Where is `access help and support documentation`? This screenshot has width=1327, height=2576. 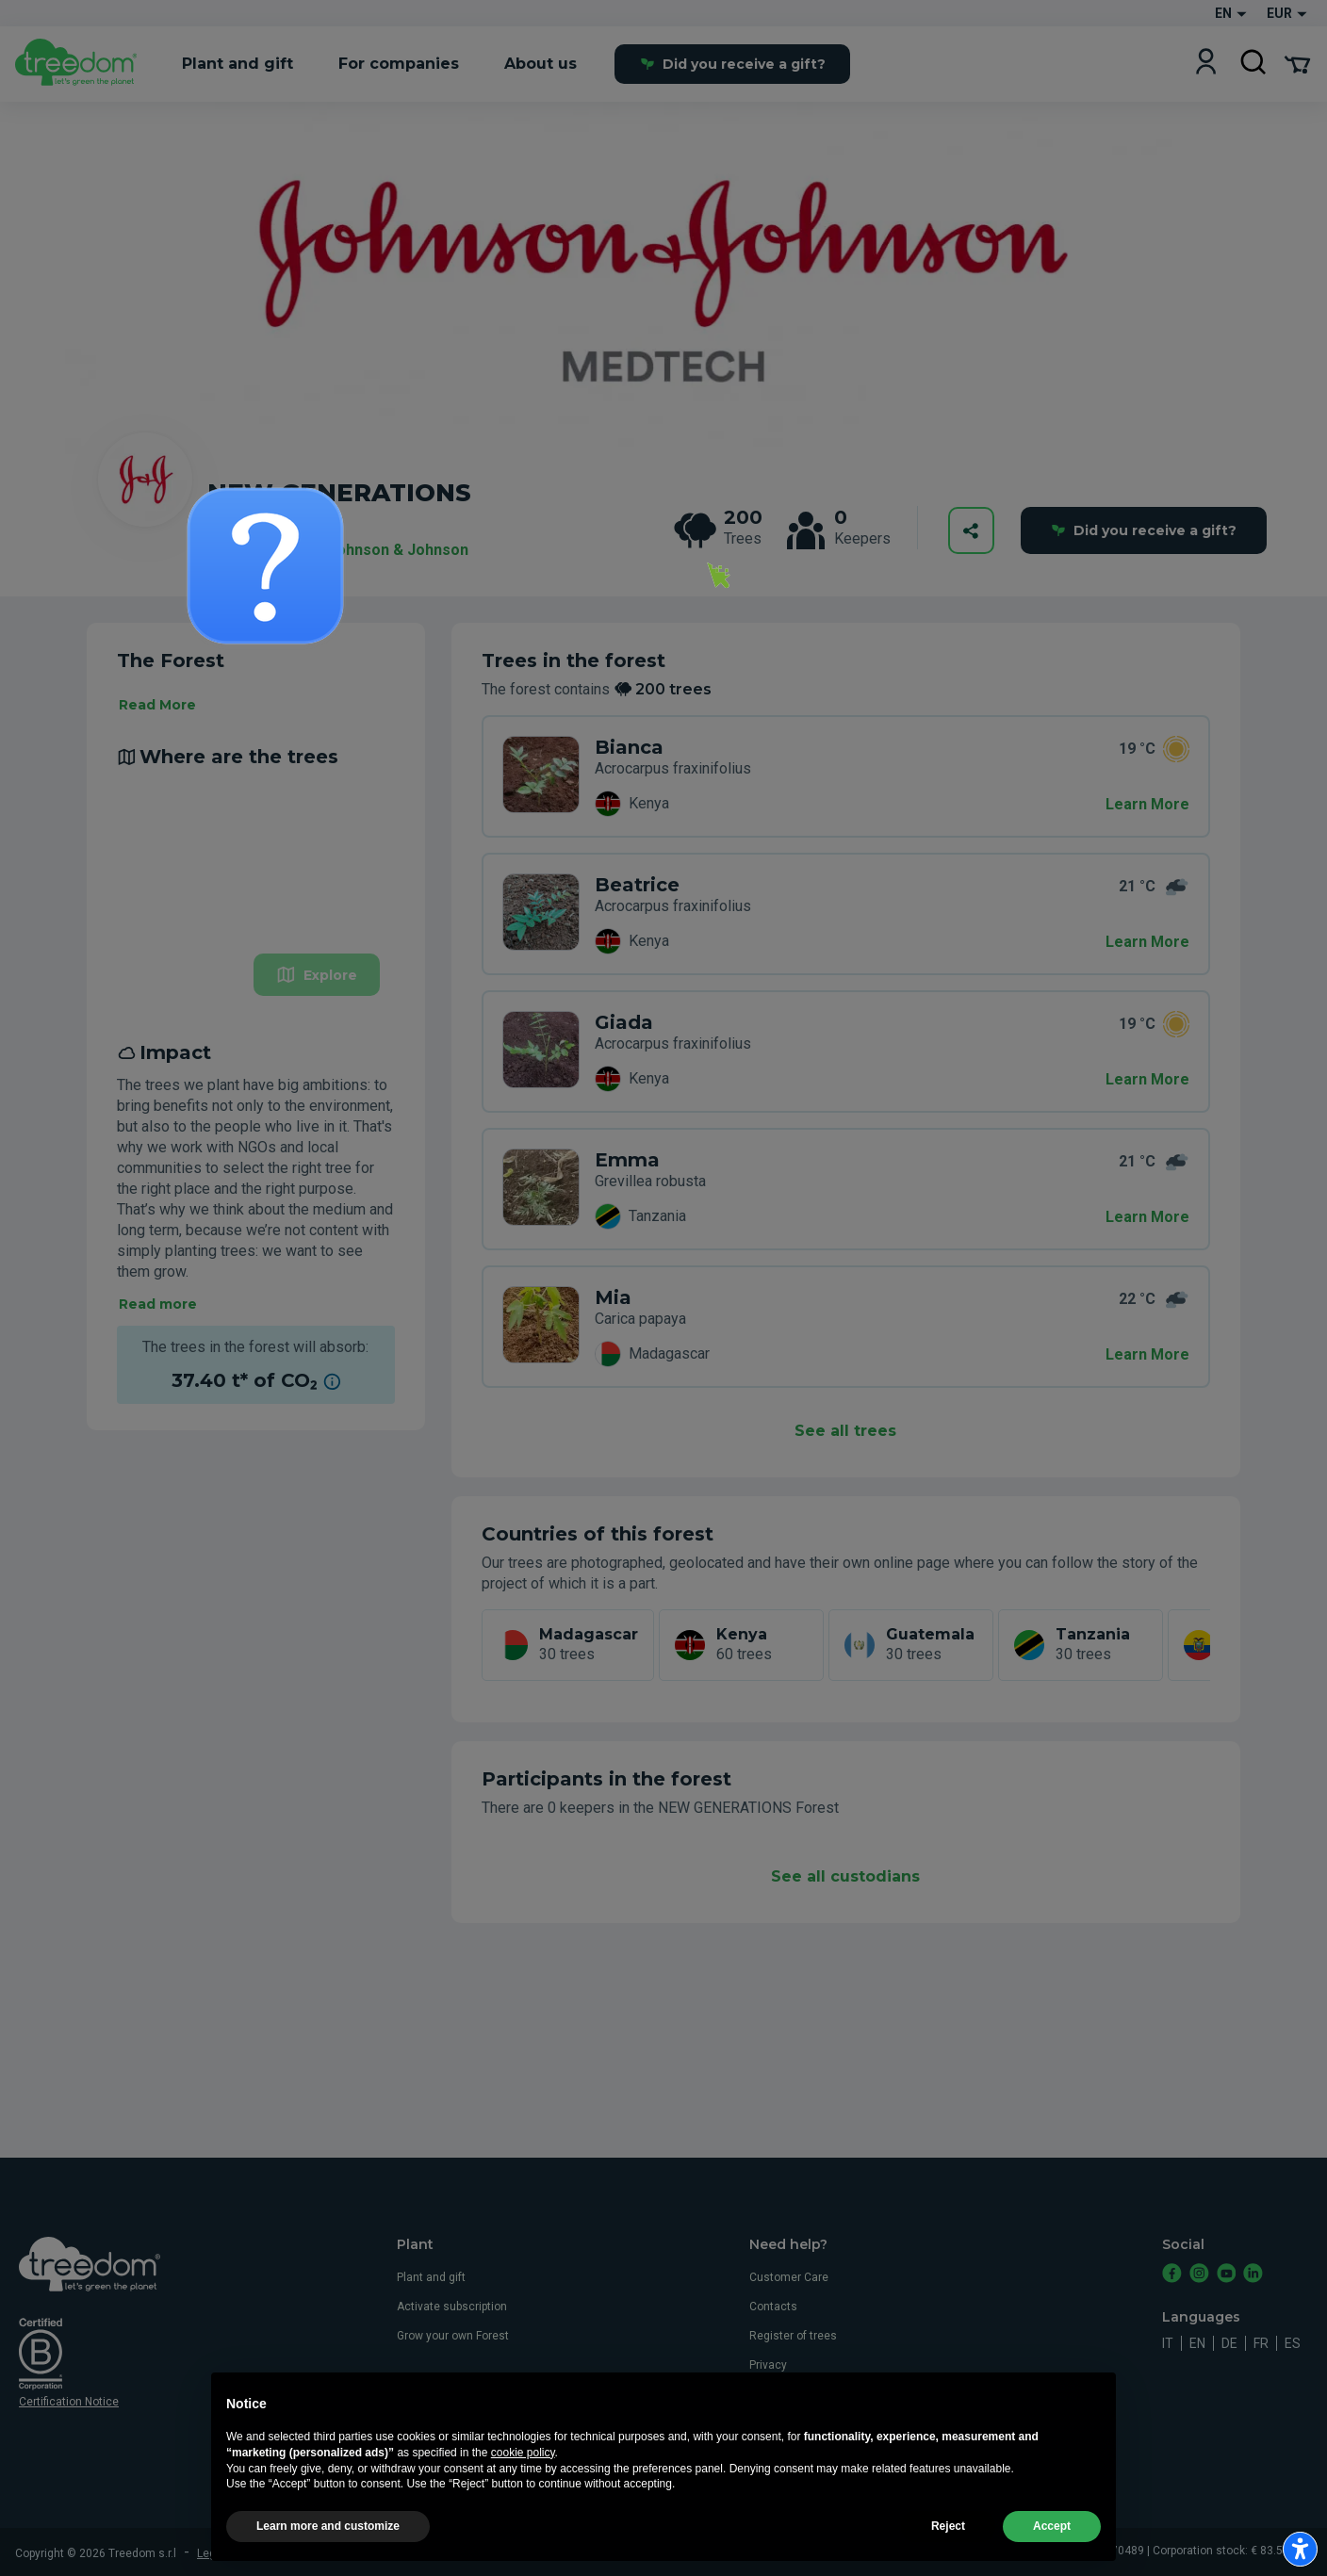
access help and support documentation is located at coordinates (265, 568).